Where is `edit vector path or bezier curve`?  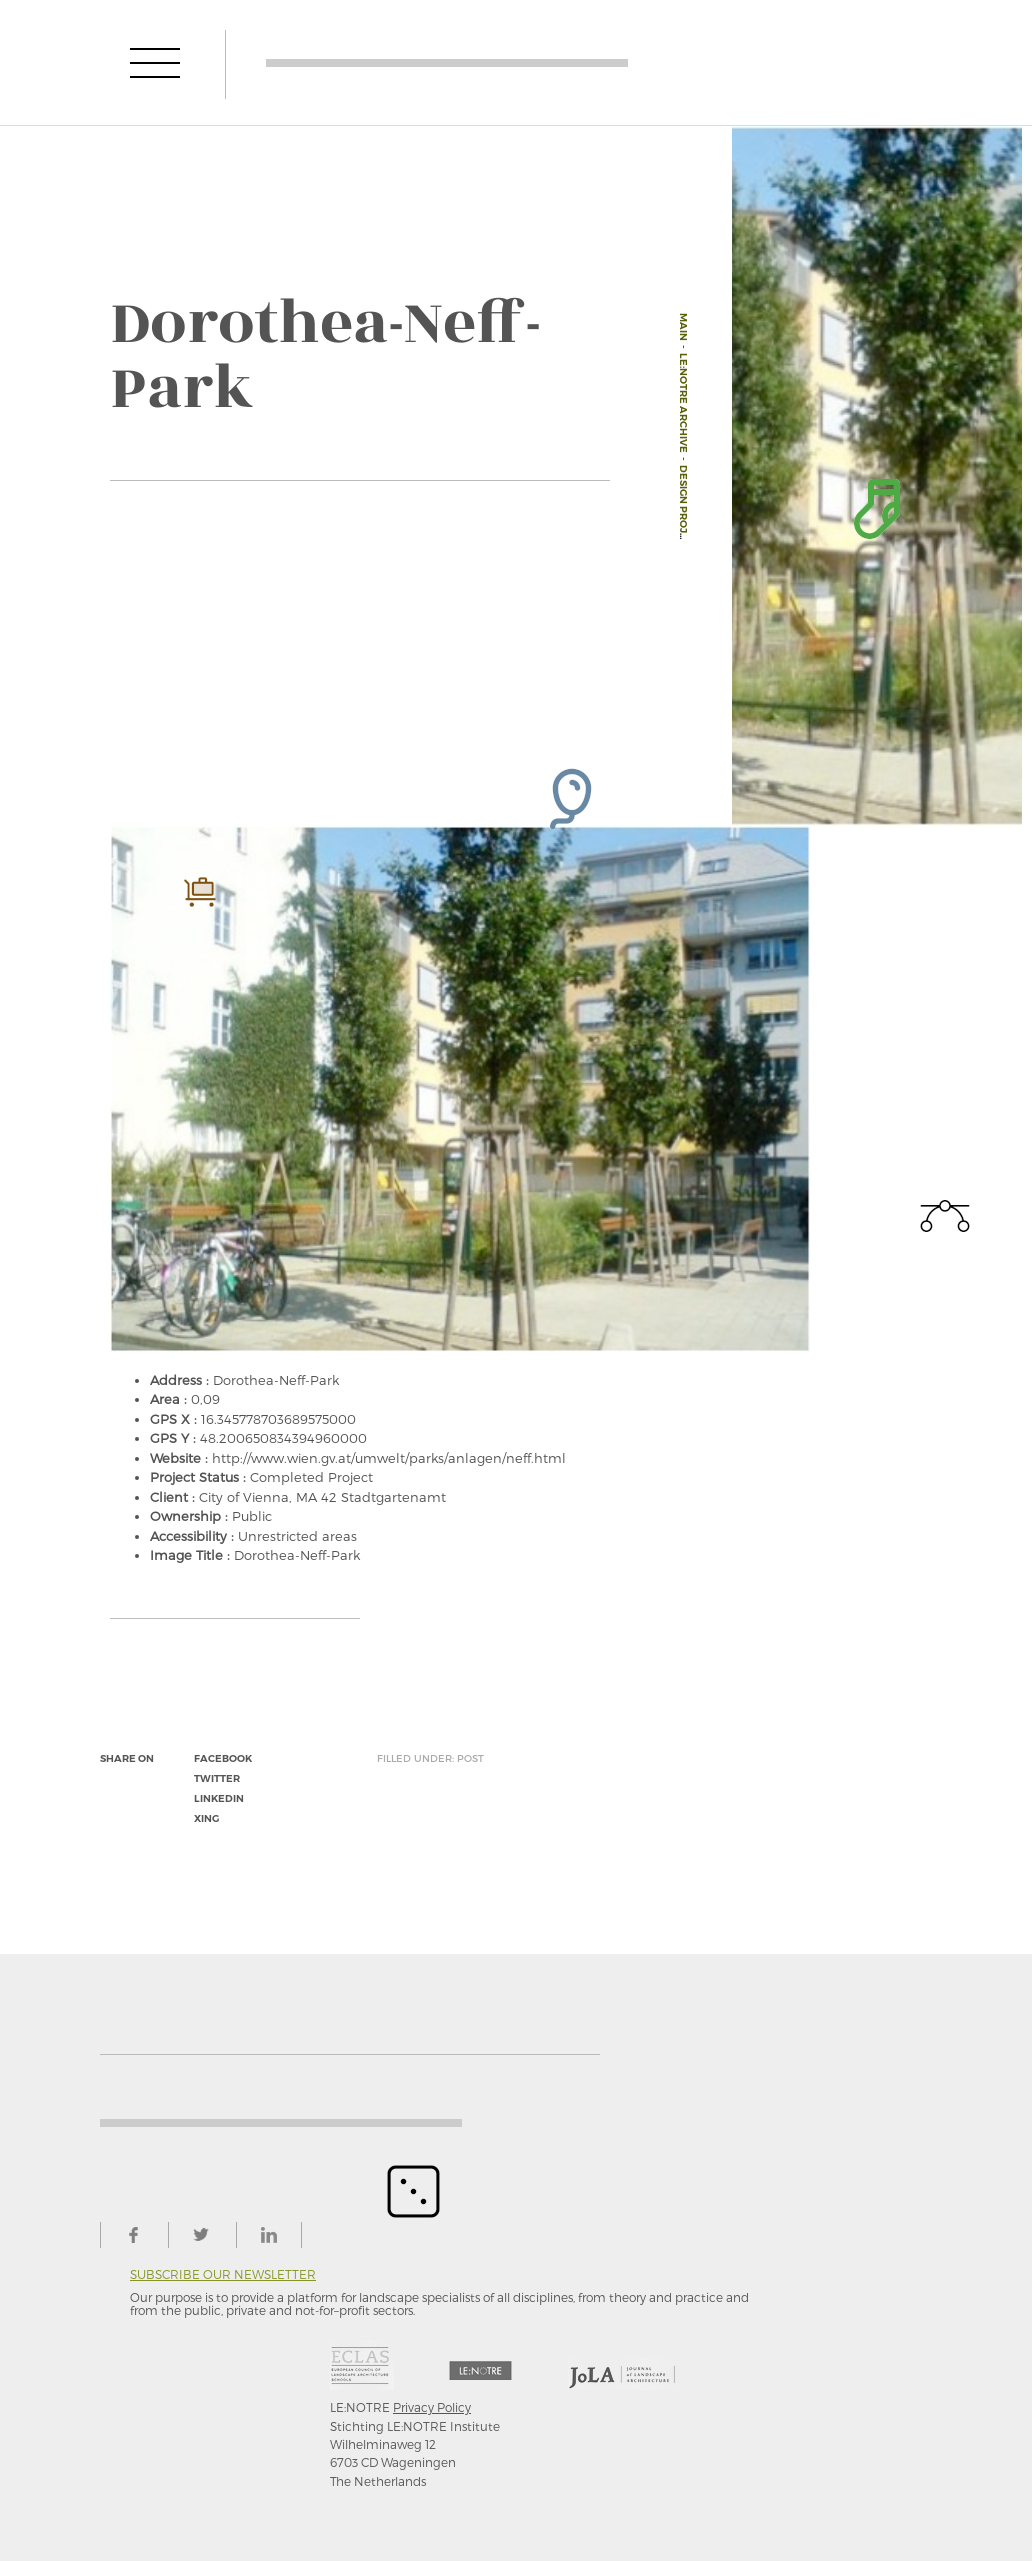 edit vector path or bezier curve is located at coordinates (945, 1216).